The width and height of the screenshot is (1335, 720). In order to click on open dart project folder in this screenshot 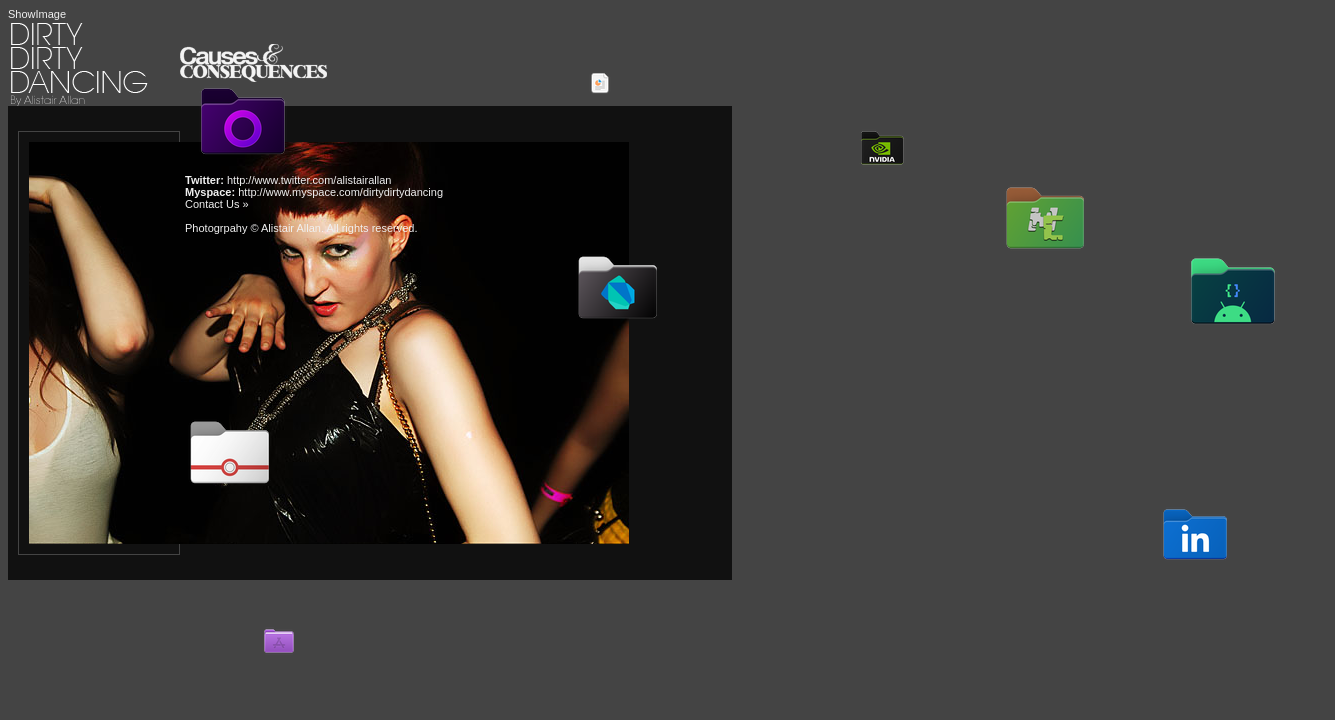, I will do `click(617, 289)`.